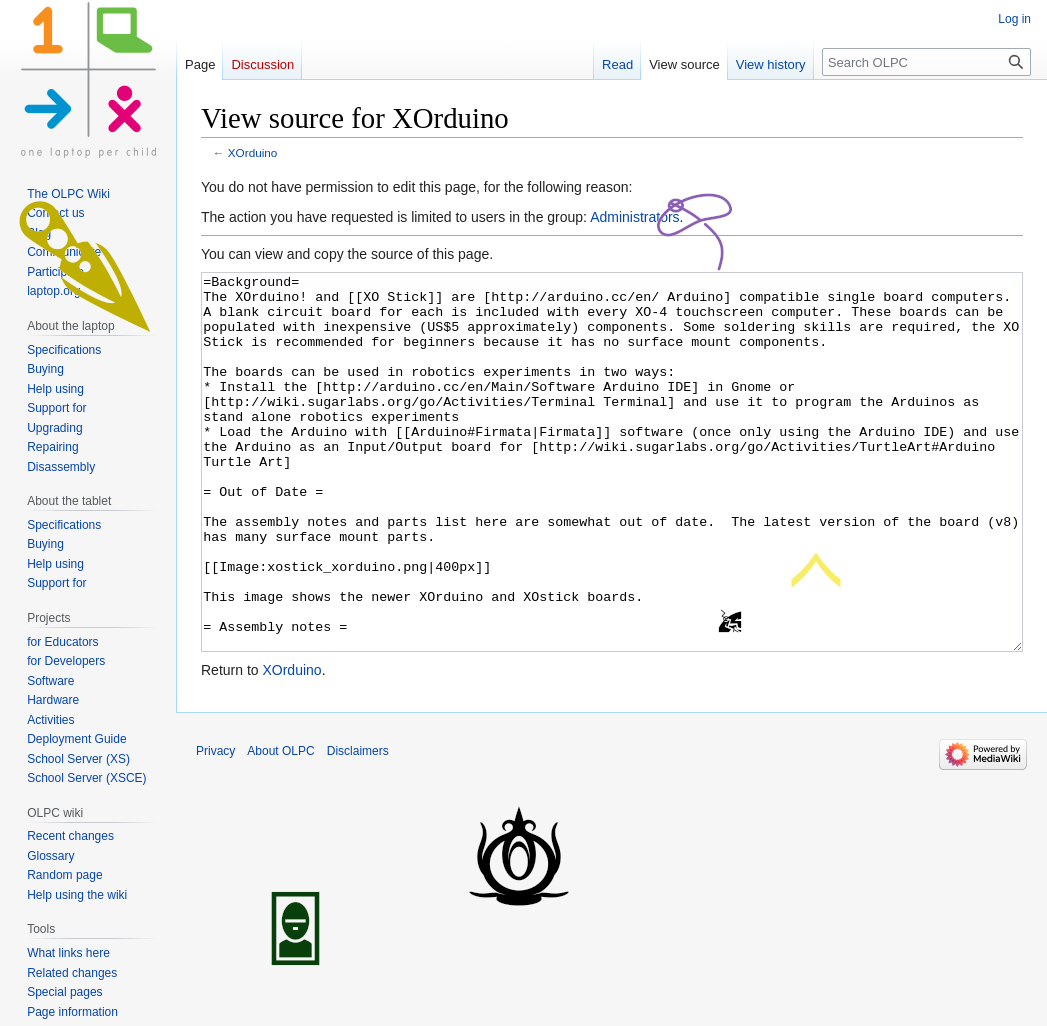 This screenshot has height=1026, width=1047. I want to click on select or capture objects with freeform drawing, so click(695, 232).